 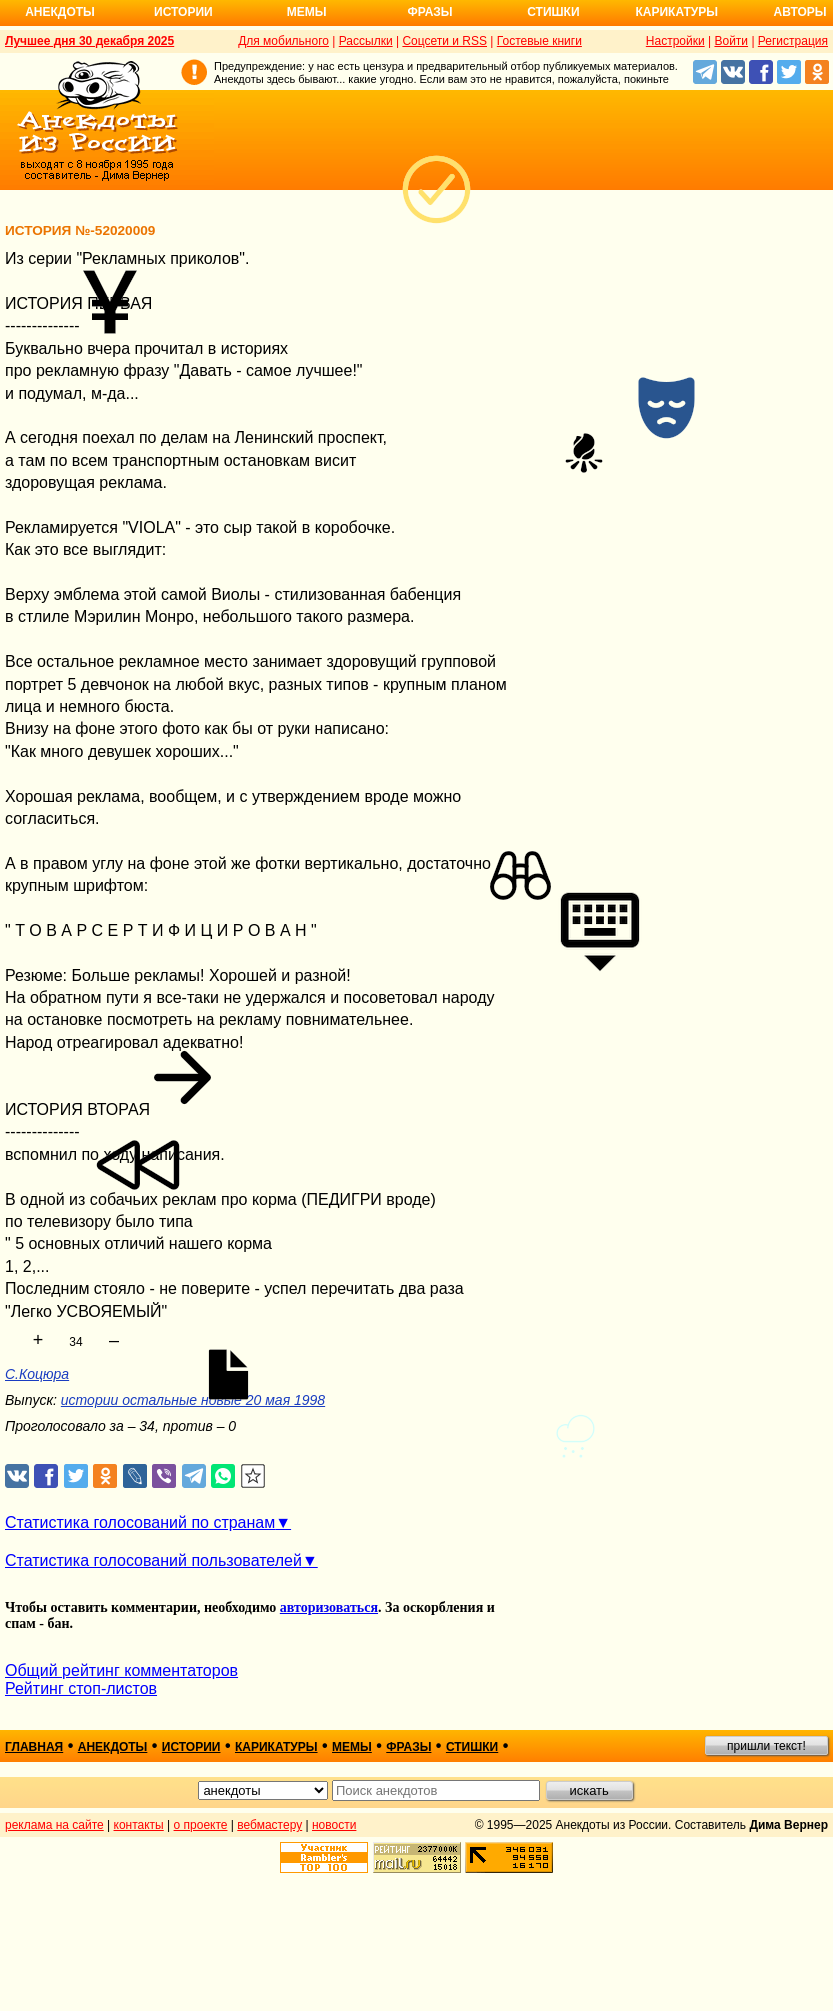 I want to click on confirms a completed action or task, so click(x=436, y=189).